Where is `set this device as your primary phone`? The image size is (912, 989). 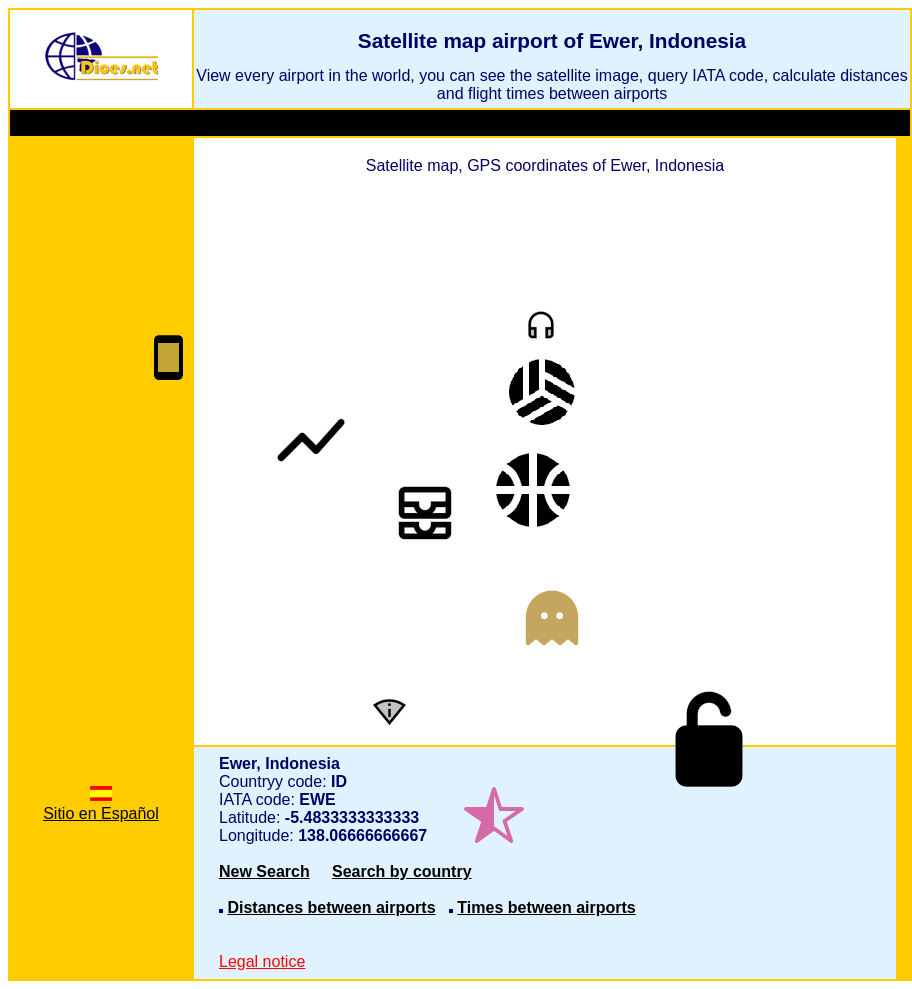 set this device as your primary phone is located at coordinates (168, 357).